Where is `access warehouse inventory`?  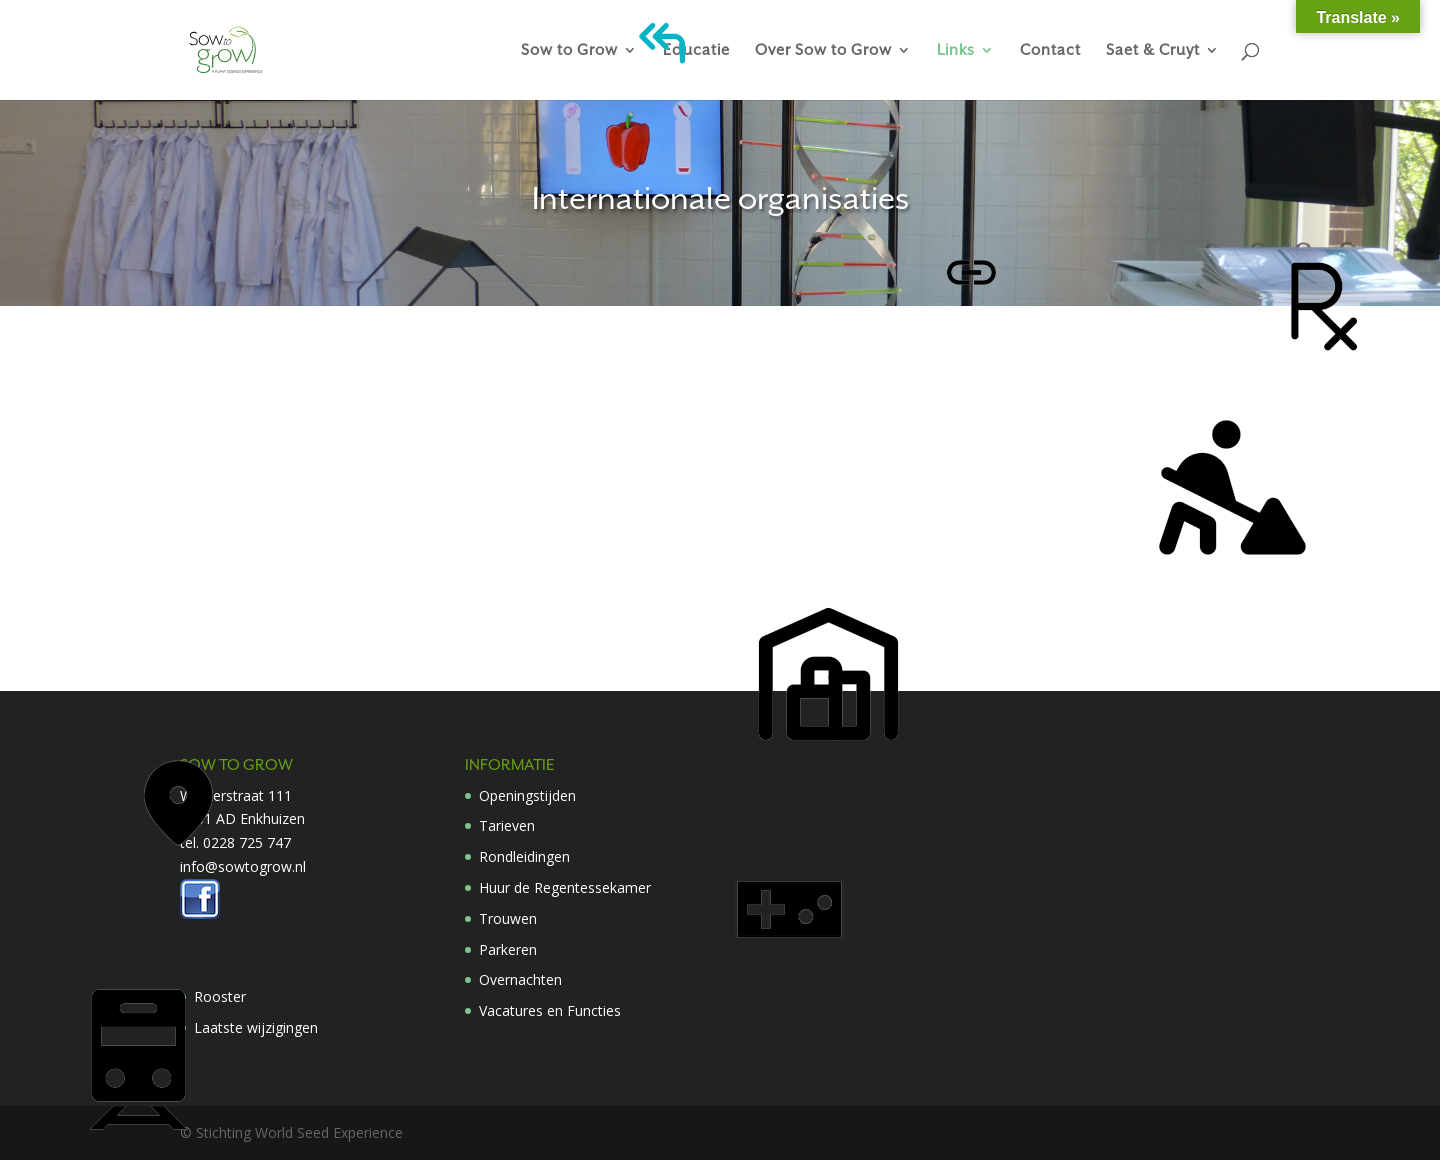
access warehouse inventory is located at coordinates (828, 670).